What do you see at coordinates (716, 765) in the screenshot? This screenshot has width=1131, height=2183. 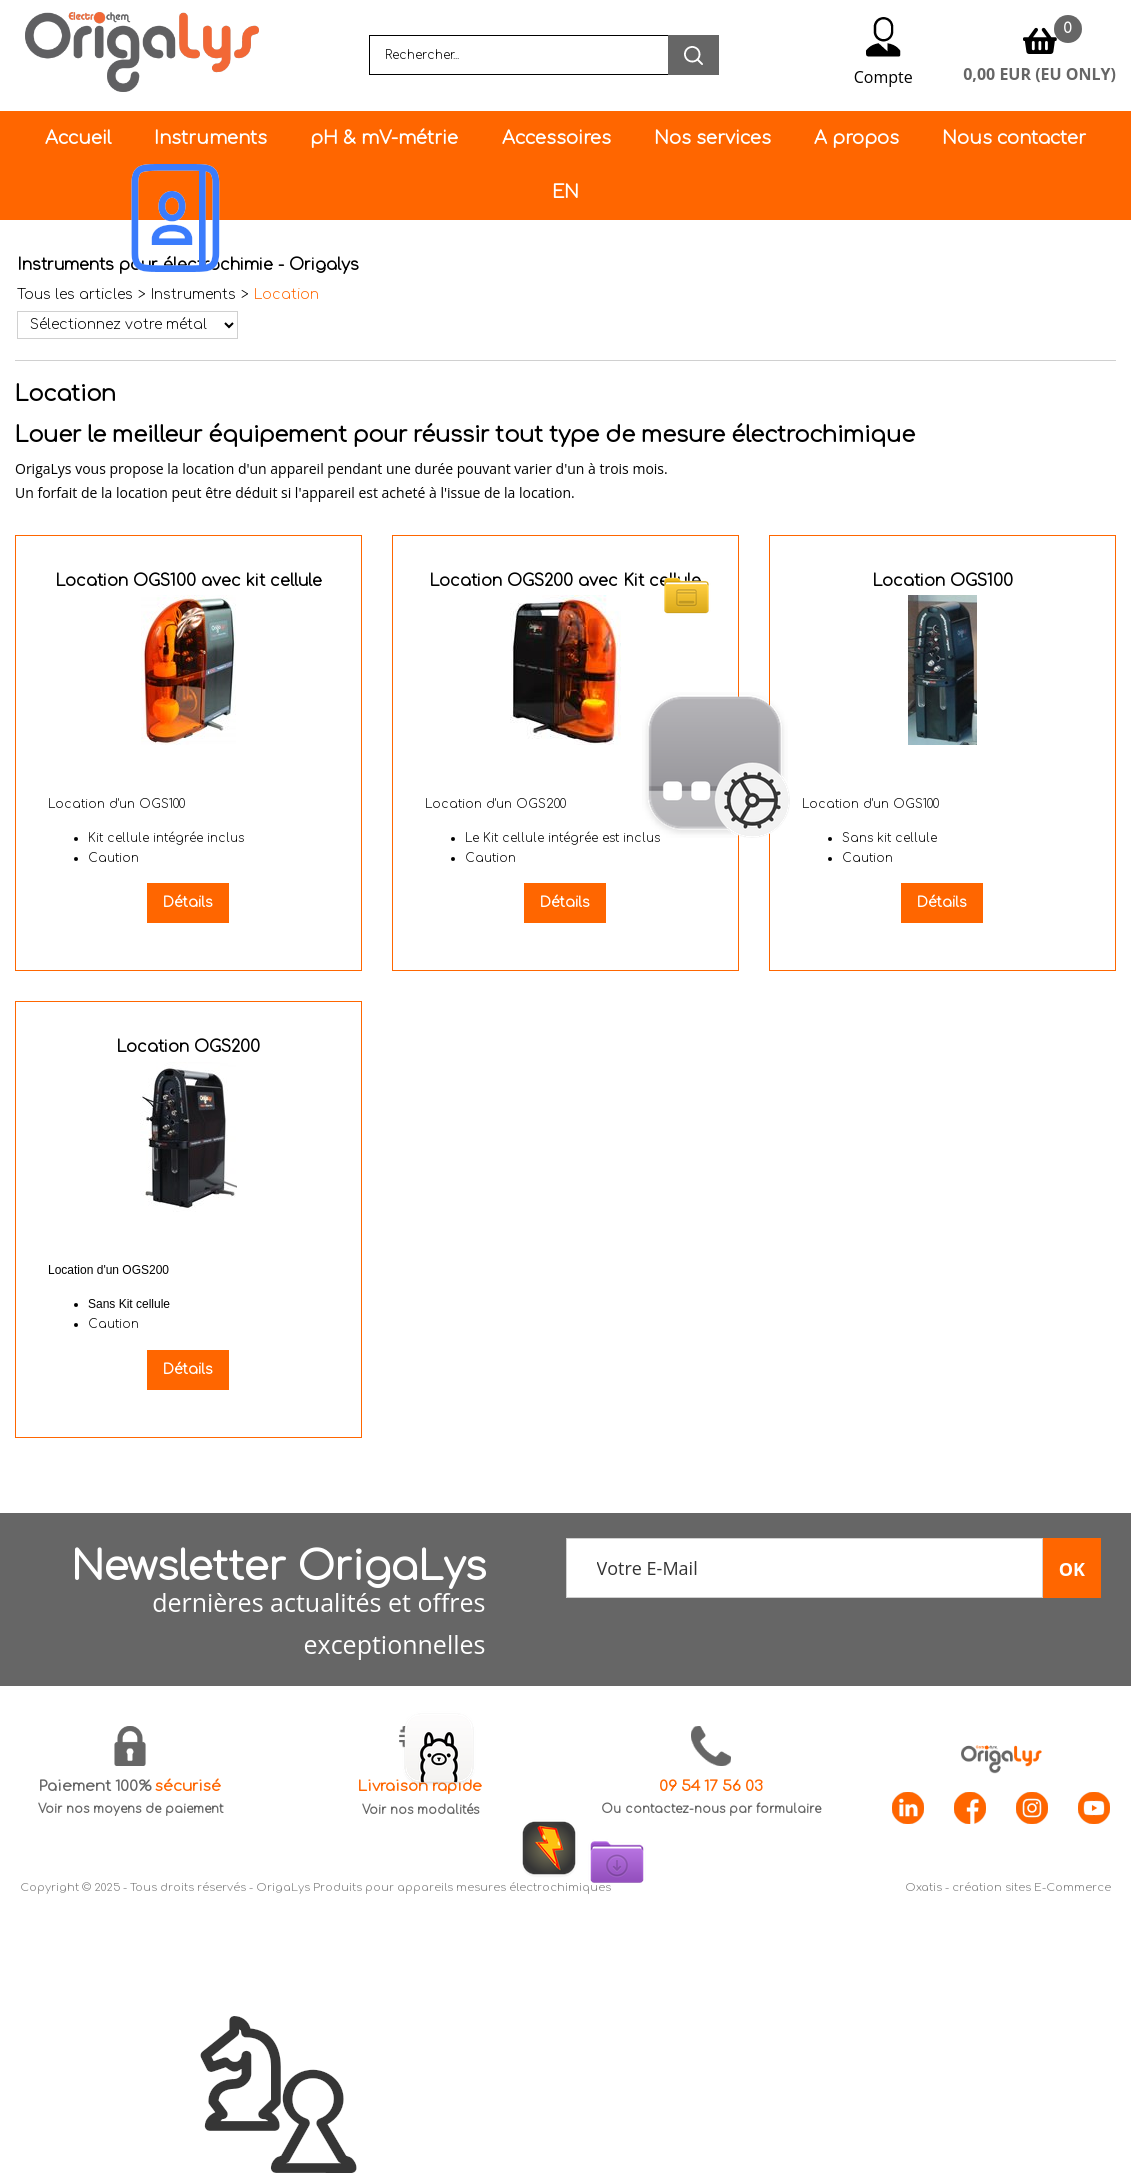 I see `configure xfce panel layout and profiles` at bounding box center [716, 765].